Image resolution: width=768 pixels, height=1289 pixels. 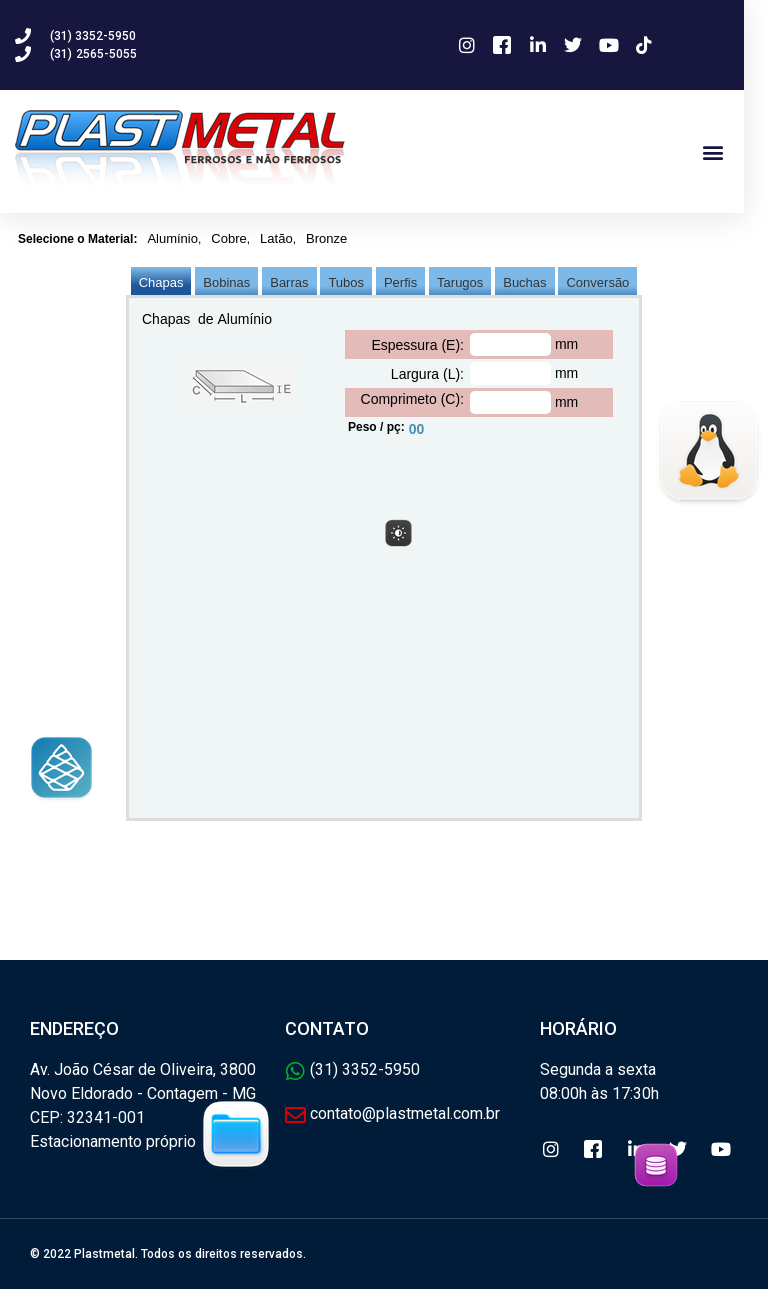 I want to click on open linux system preferences, so click(x=709, y=451).